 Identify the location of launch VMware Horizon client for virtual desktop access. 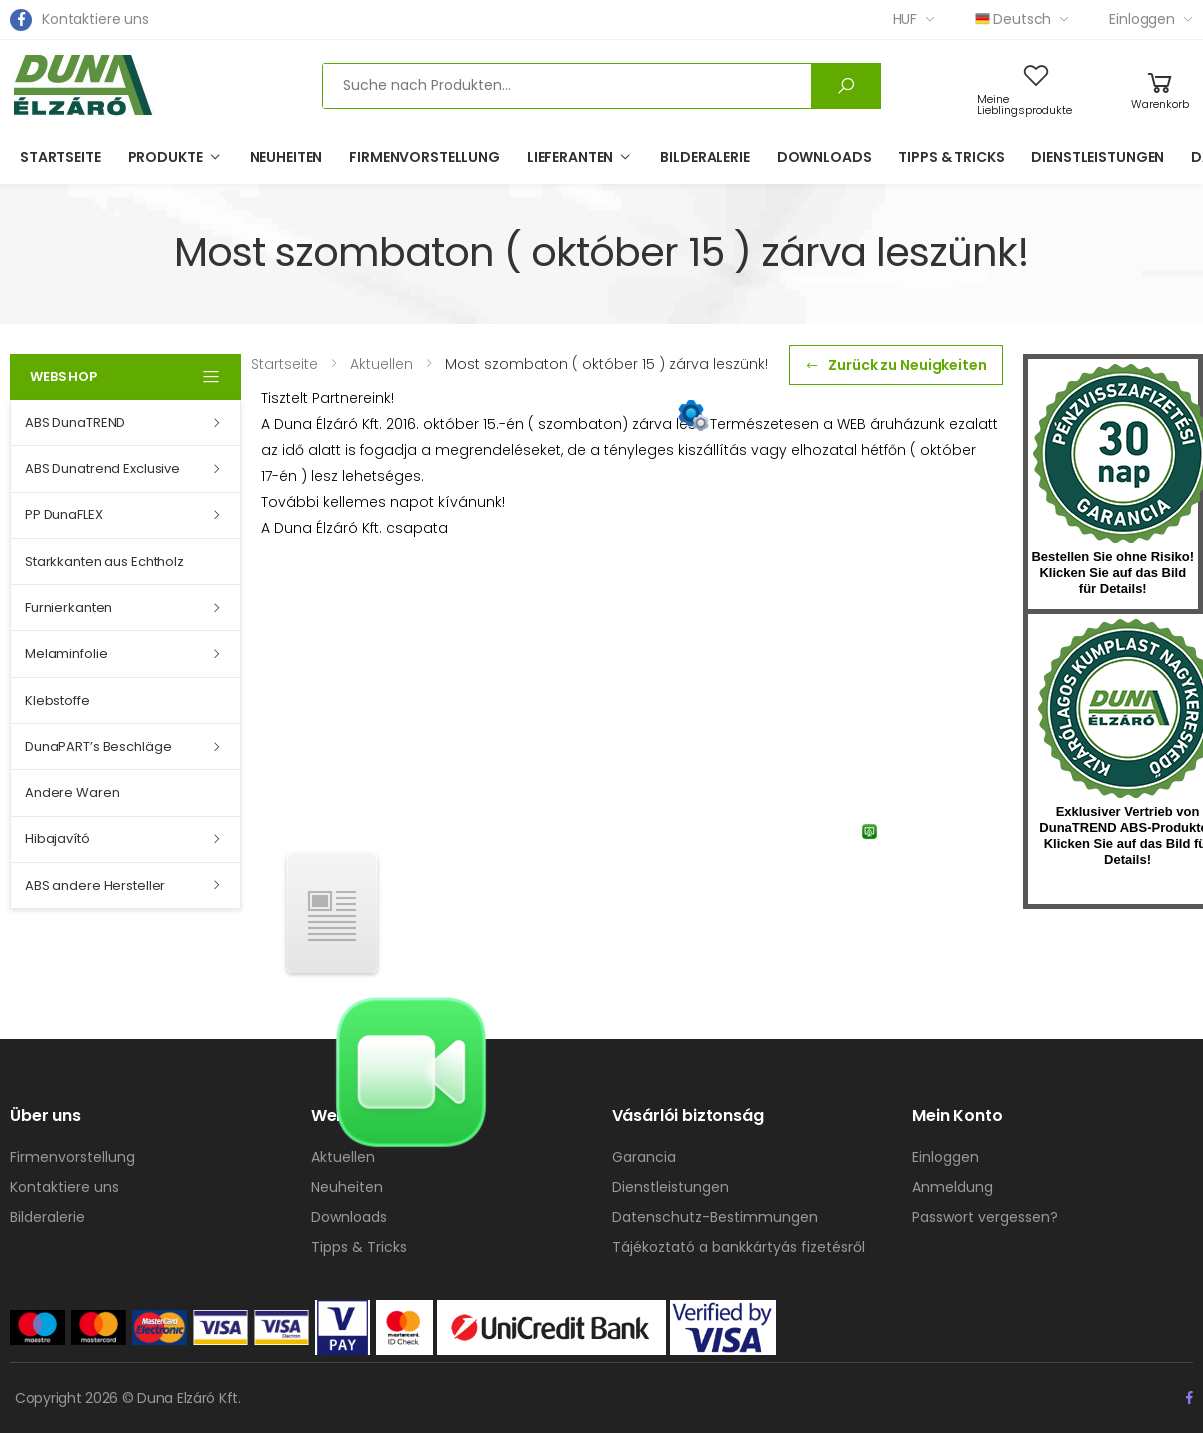
(869, 831).